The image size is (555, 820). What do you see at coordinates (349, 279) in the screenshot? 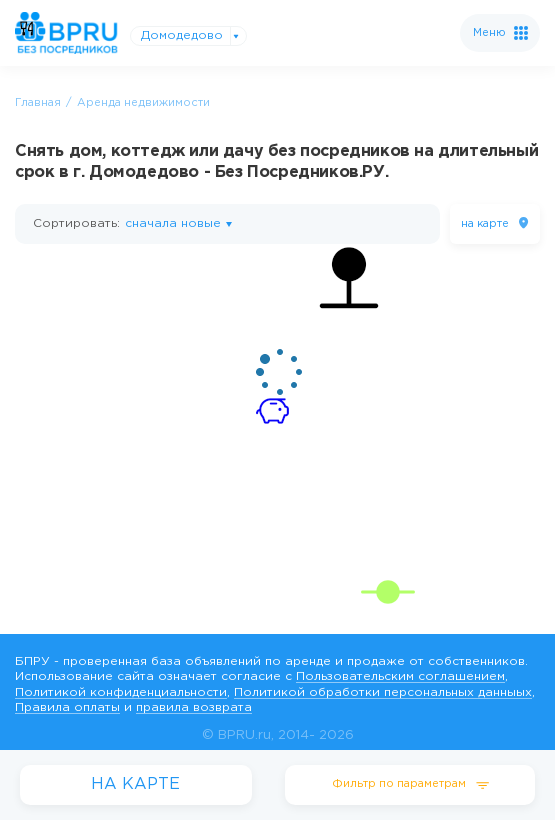
I see `mark a location on the map` at bounding box center [349, 279].